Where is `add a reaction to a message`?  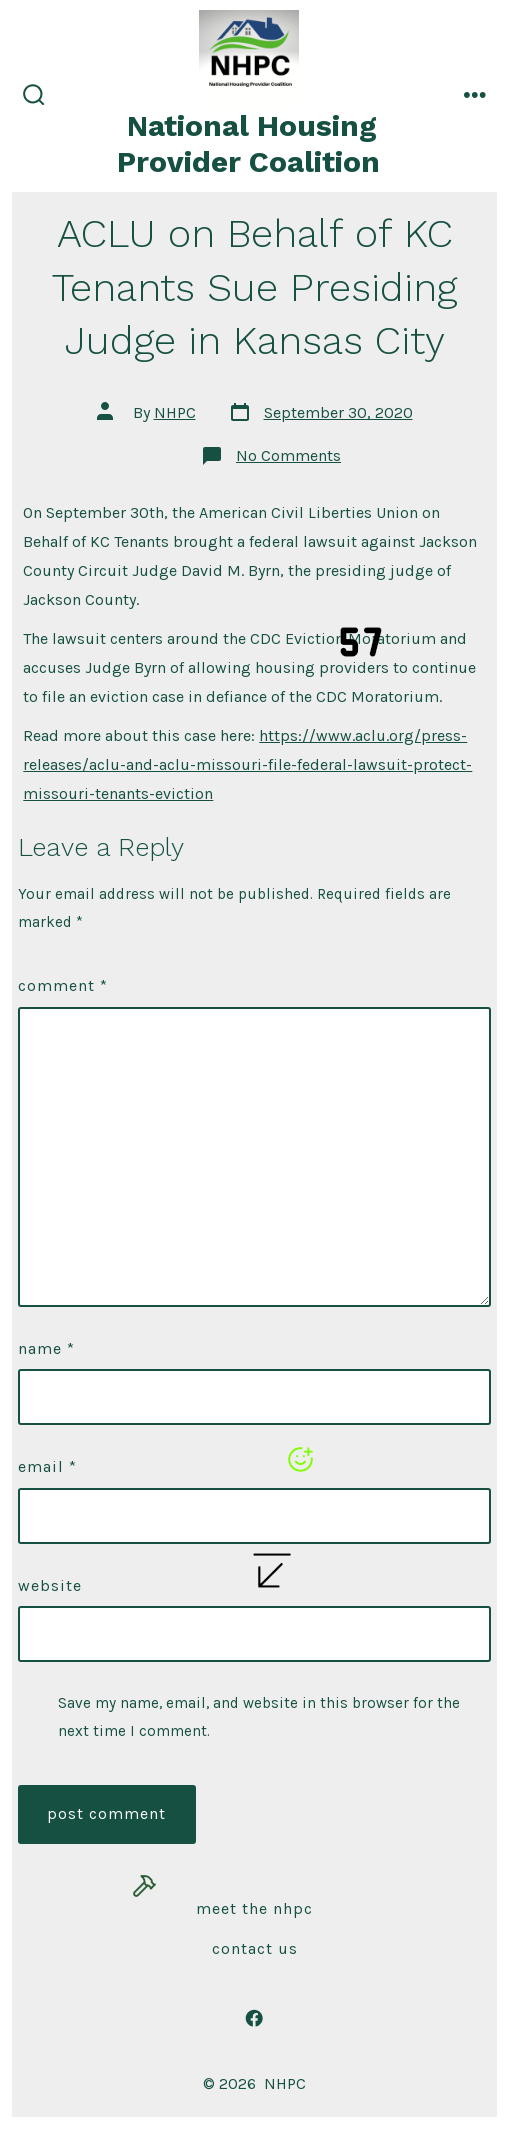 add a reaction to a message is located at coordinates (300, 1459).